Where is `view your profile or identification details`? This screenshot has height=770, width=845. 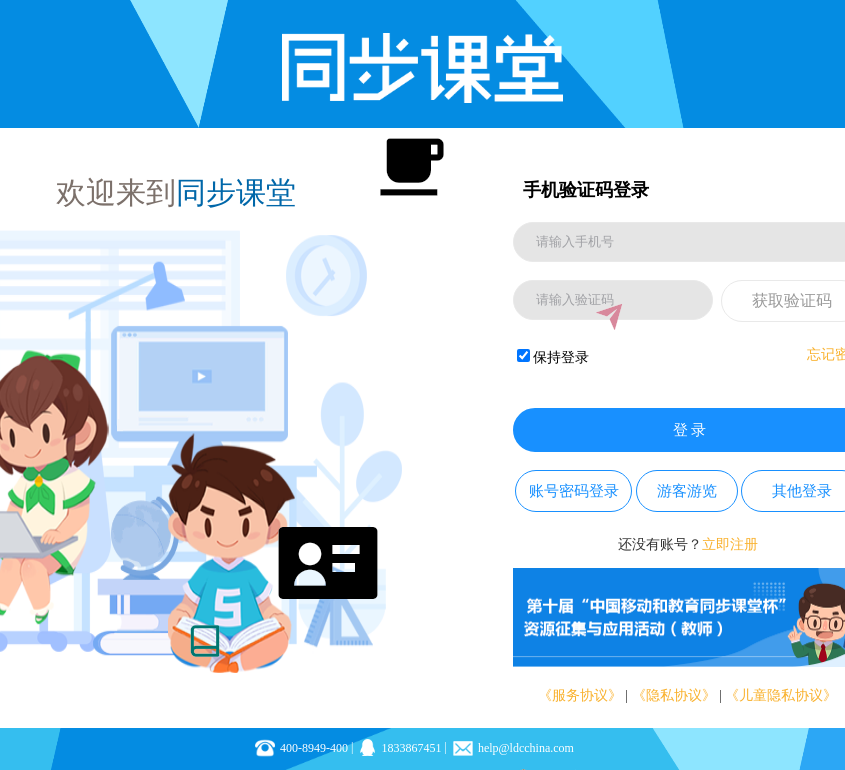
view your profile or identification details is located at coordinates (328, 563).